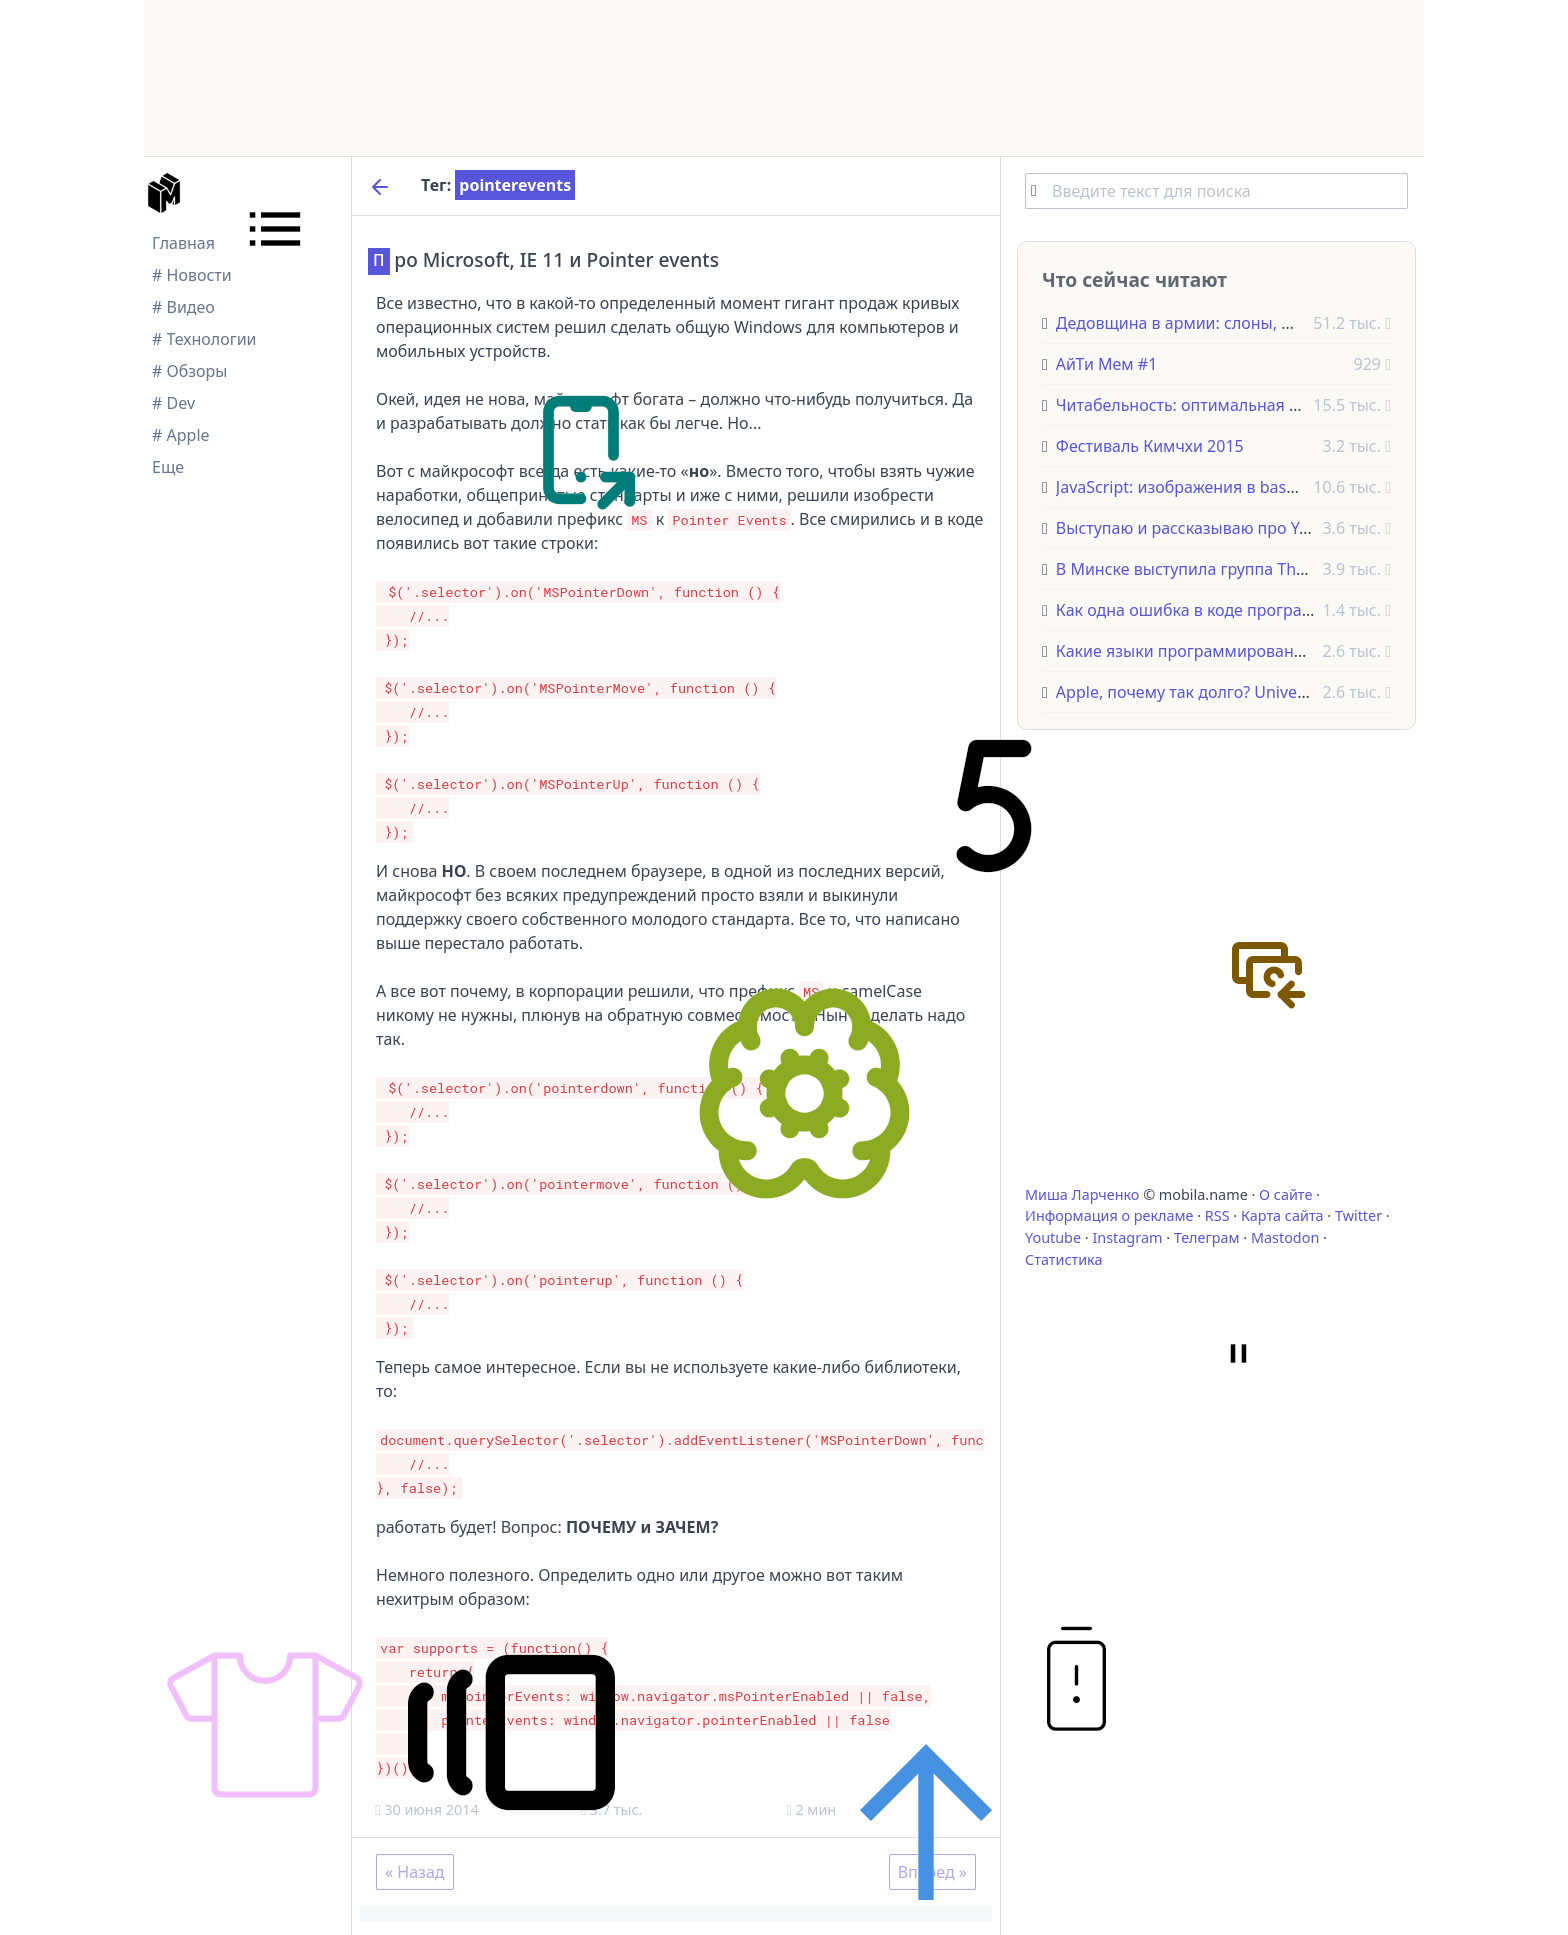 The width and height of the screenshot is (1568, 1935). What do you see at coordinates (275, 229) in the screenshot?
I see `view items in list format` at bounding box center [275, 229].